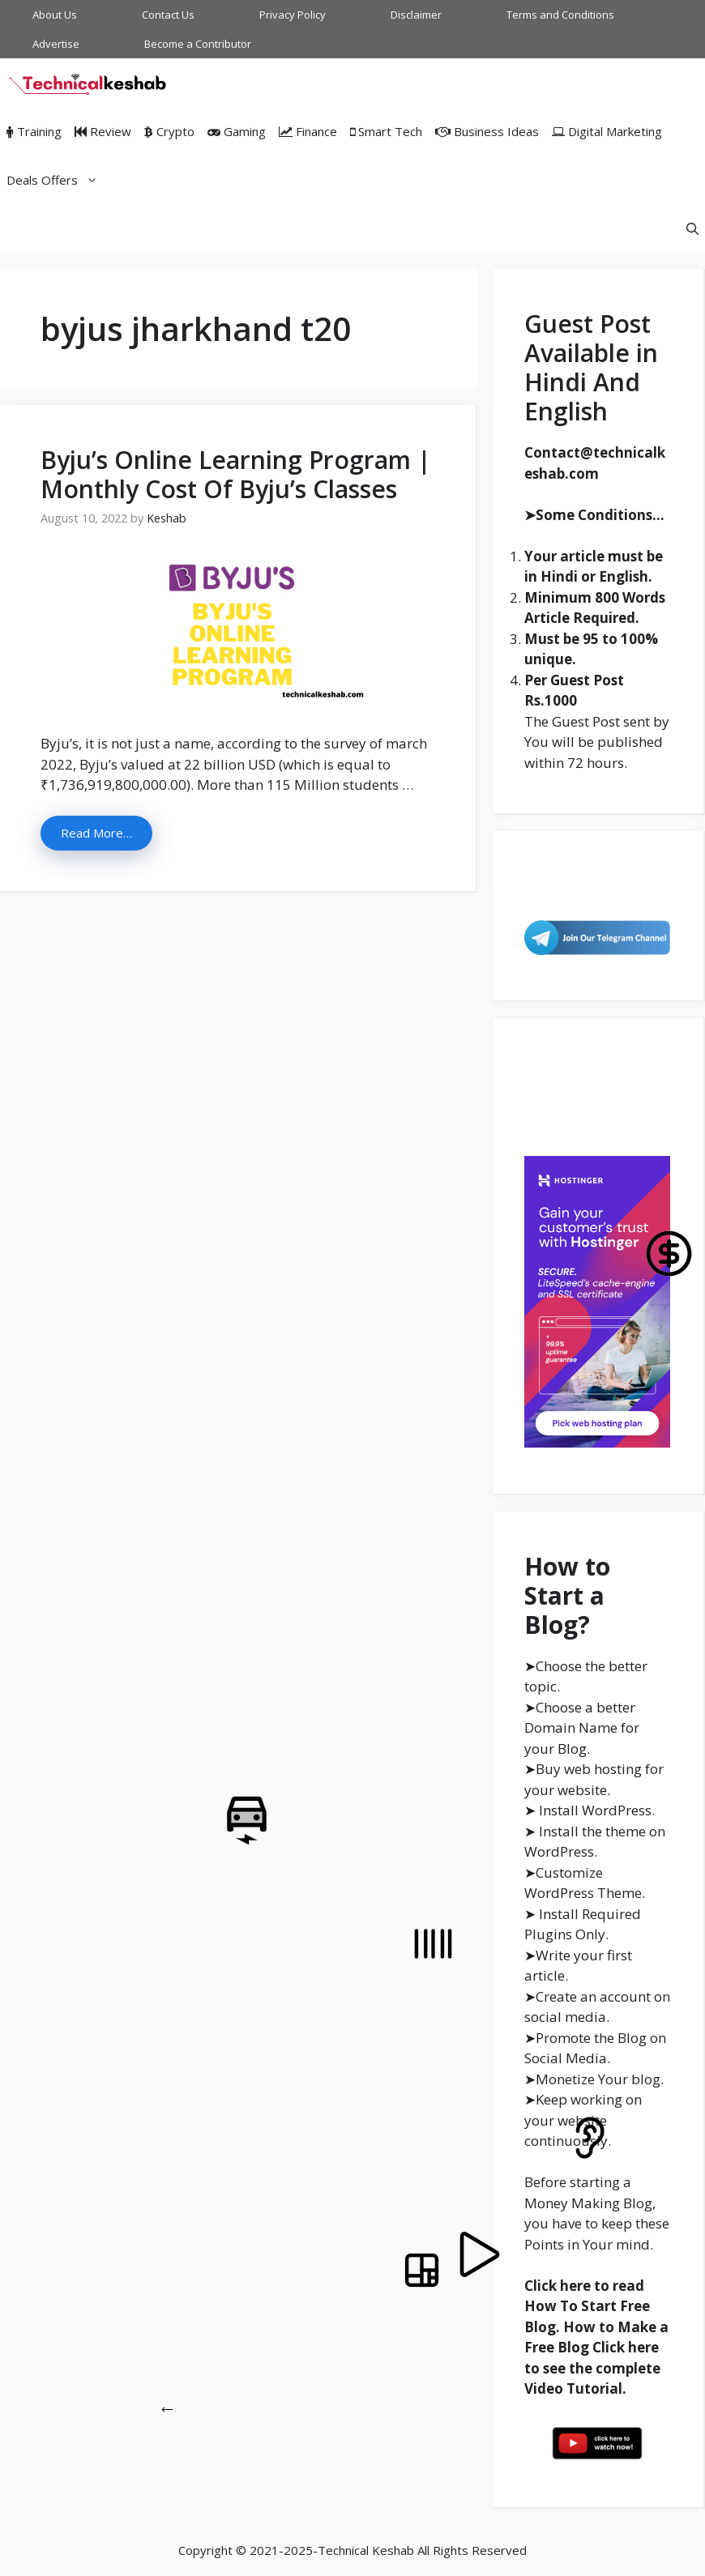 This screenshot has height=2576, width=705. I want to click on start playing media, so click(480, 2254).